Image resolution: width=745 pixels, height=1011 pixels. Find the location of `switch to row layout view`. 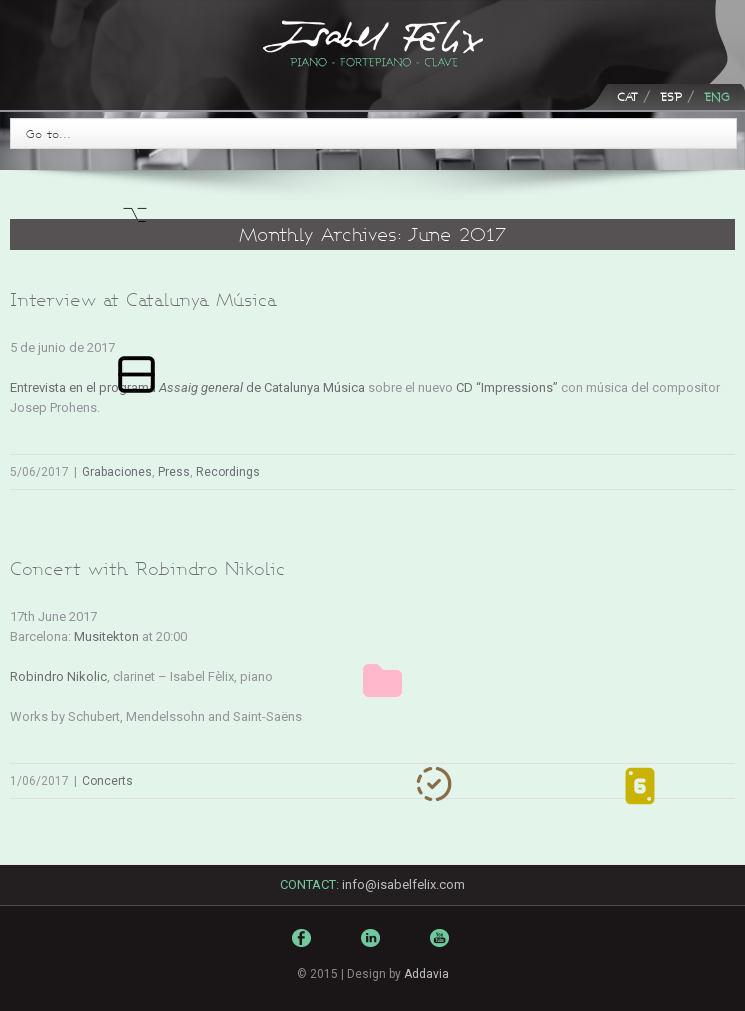

switch to row layout view is located at coordinates (136, 374).